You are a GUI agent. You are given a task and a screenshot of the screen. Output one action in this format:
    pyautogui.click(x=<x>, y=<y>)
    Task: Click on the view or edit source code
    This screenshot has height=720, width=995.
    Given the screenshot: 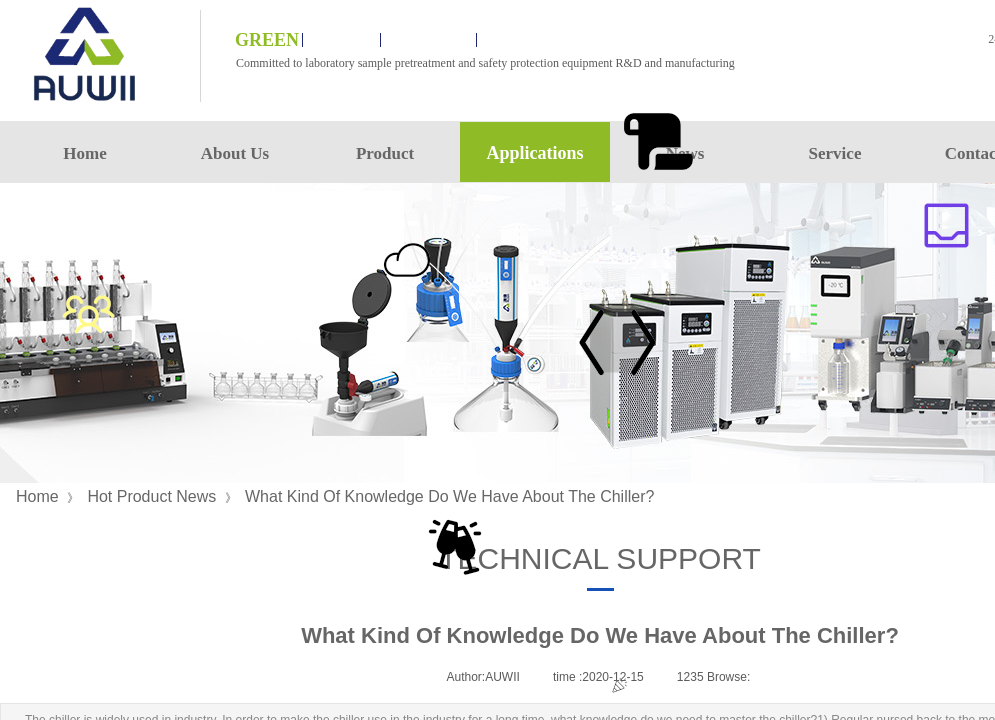 What is the action you would take?
    pyautogui.click(x=617, y=342)
    